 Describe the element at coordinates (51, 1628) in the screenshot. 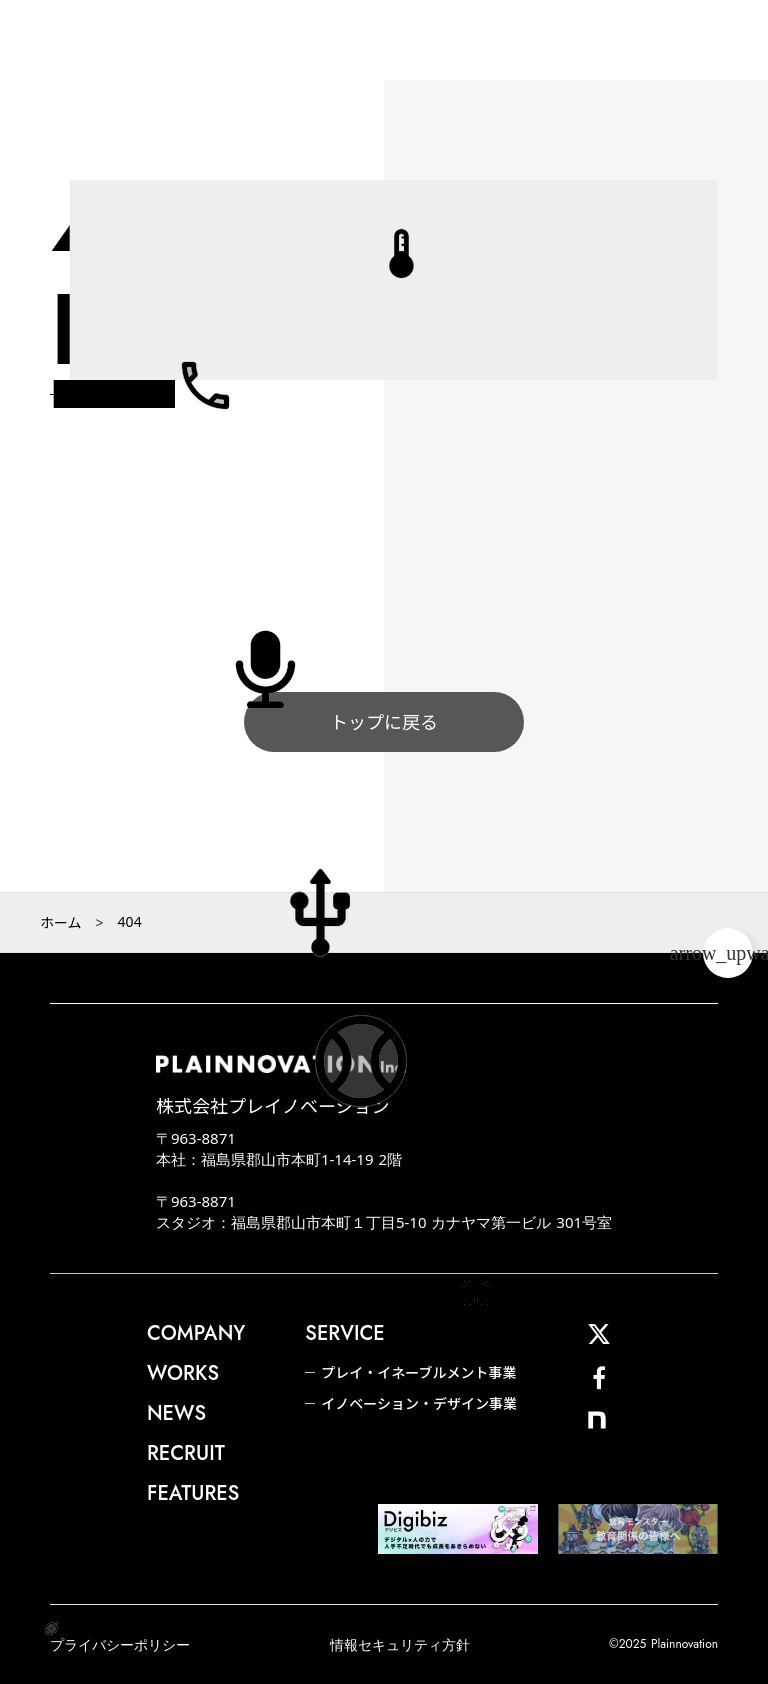

I see `access football or sports content` at that location.